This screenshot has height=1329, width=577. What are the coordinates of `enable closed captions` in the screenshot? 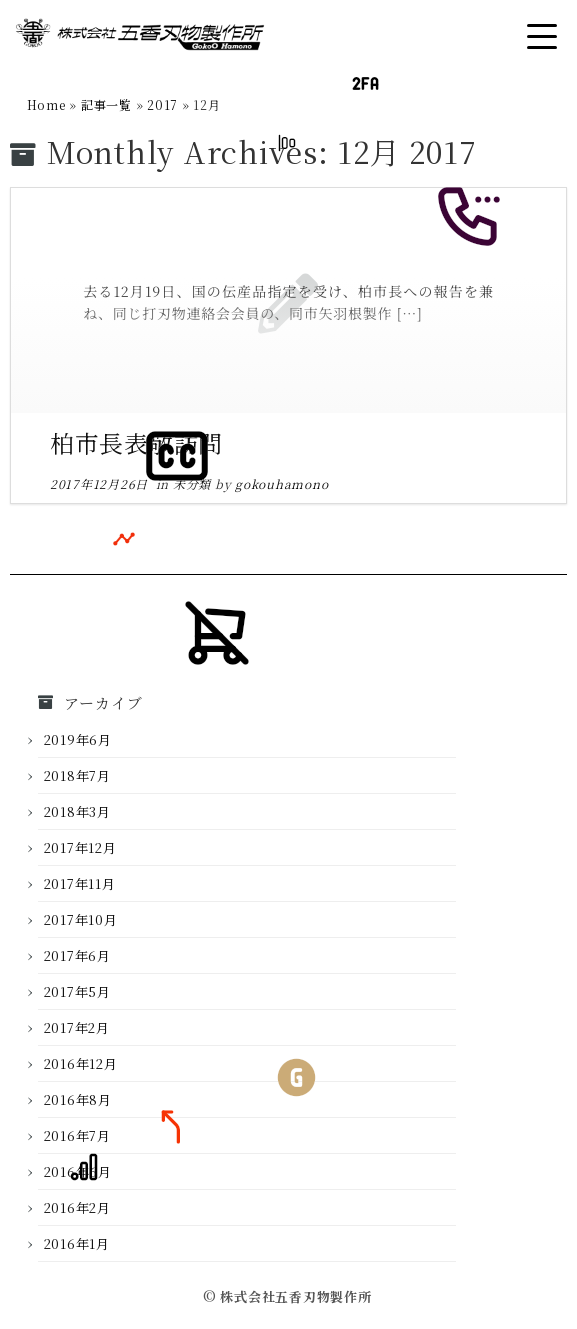 It's located at (177, 456).